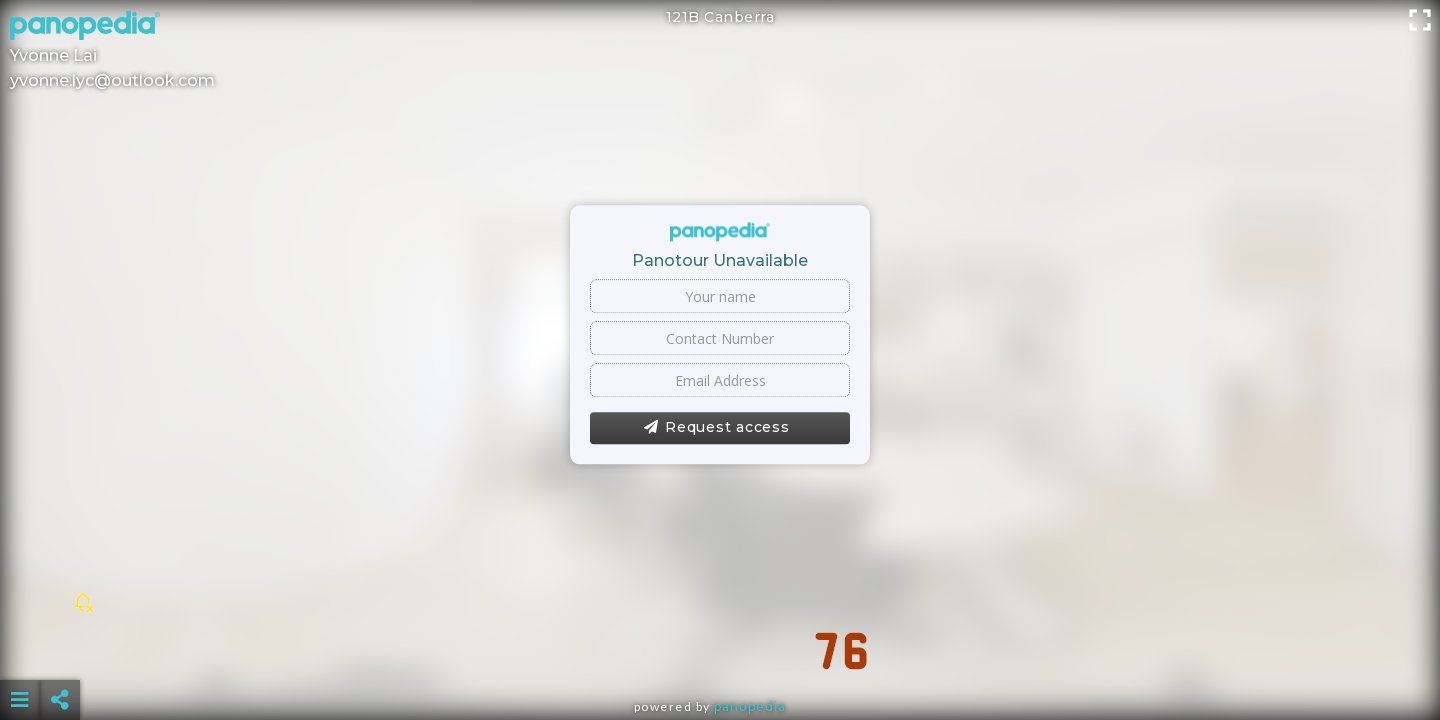  Describe the element at coordinates (83, 602) in the screenshot. I see `mute or disable notifications` at that location.